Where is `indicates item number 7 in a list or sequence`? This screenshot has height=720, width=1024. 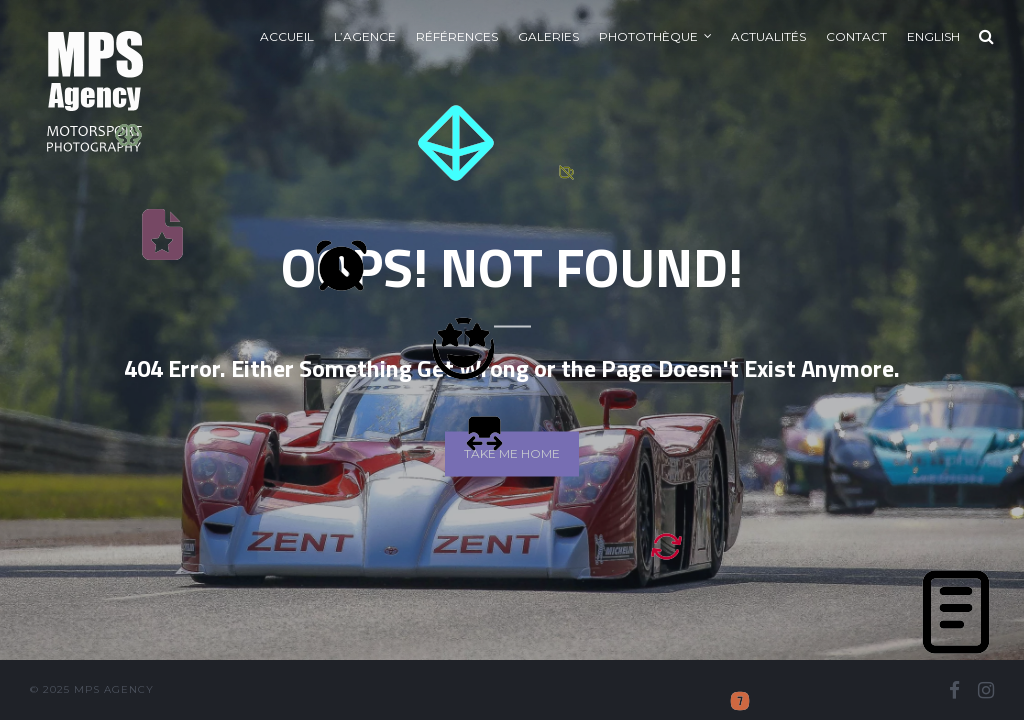 indicates item number 7 in a list or sequence is located at coordinates (740, 701).